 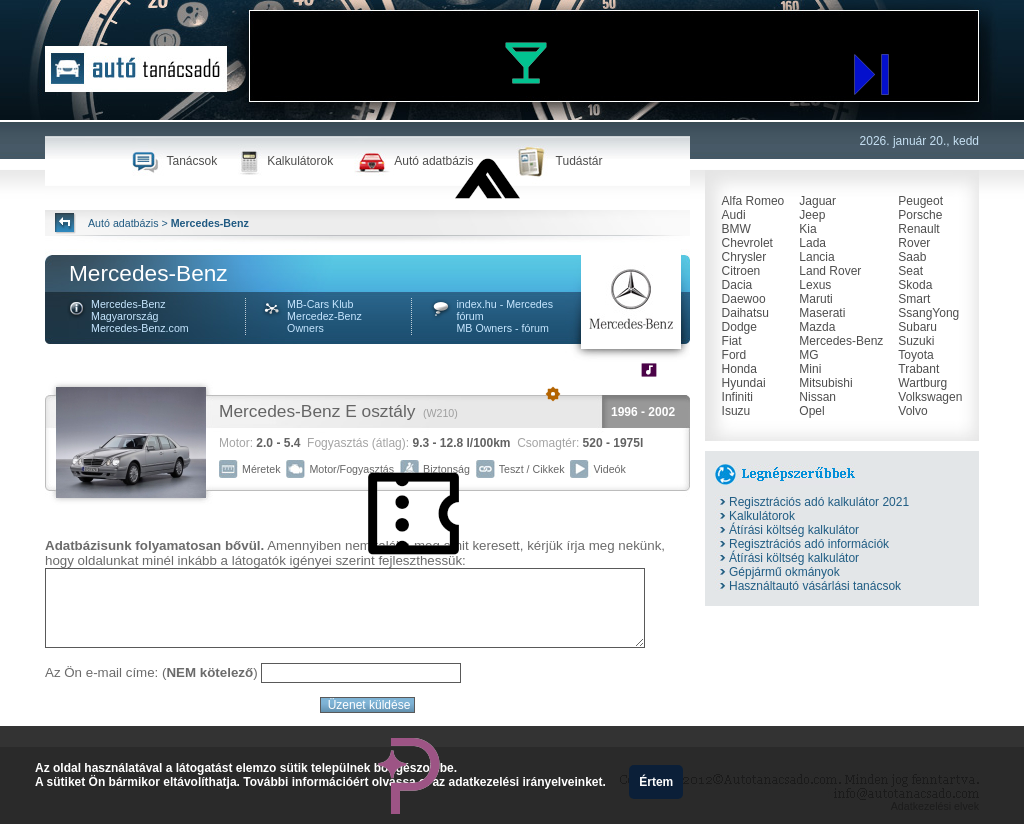 What do you see at coordinates (487, 178) in the screenshot?
I see `launch THE FINALS game` at bounding box center [487, 178].